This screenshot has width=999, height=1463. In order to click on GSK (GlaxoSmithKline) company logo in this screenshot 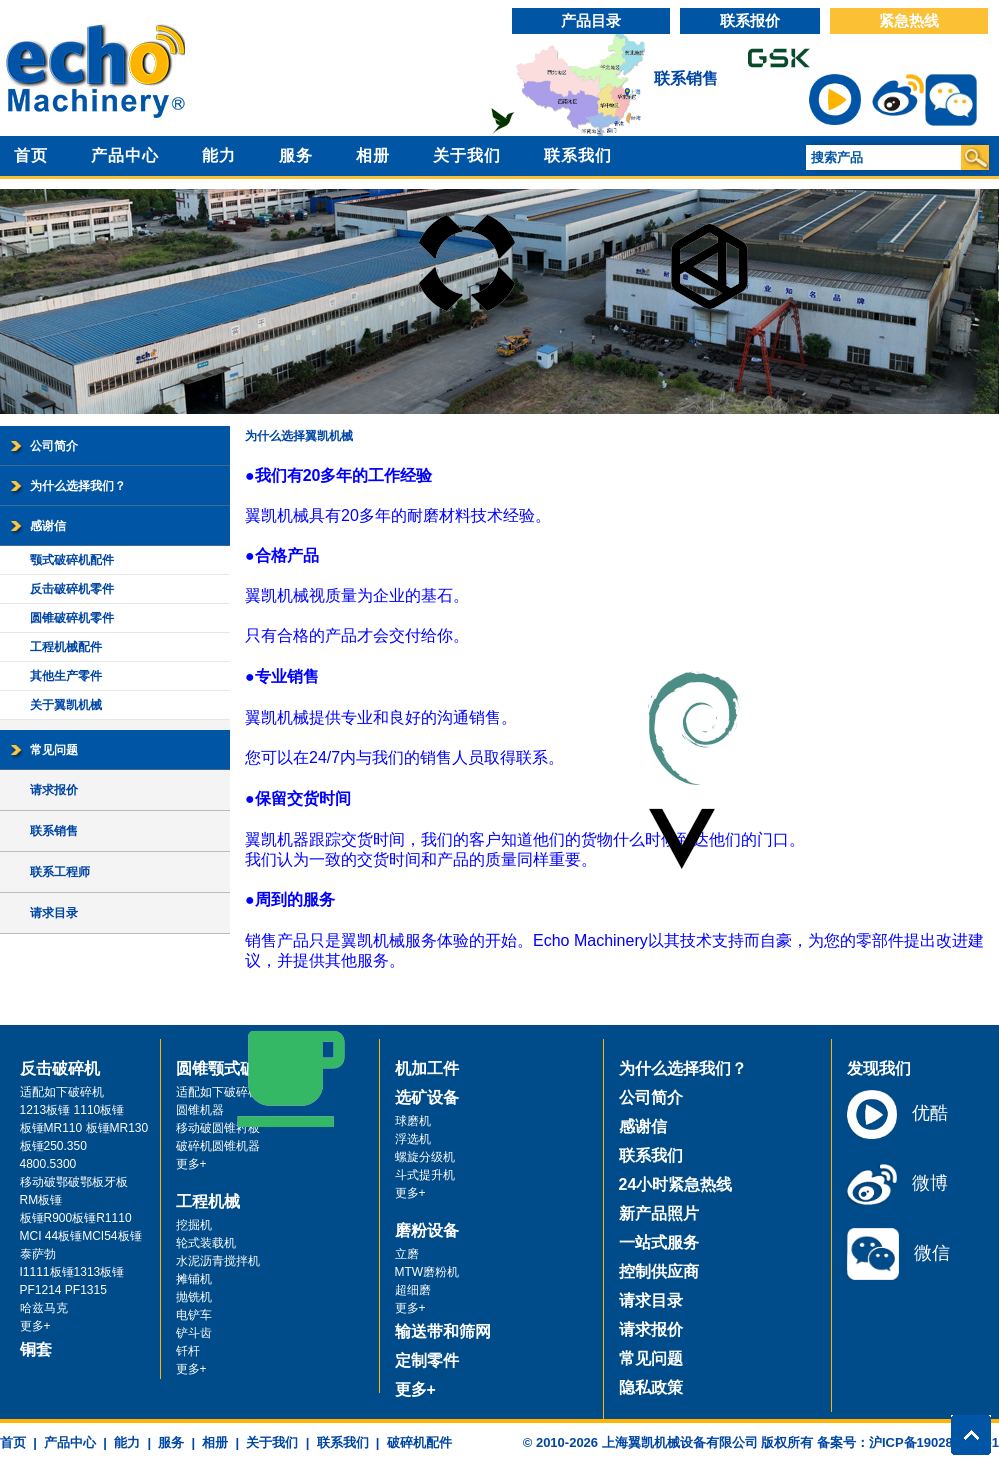, I will do `click(779, 58)`.